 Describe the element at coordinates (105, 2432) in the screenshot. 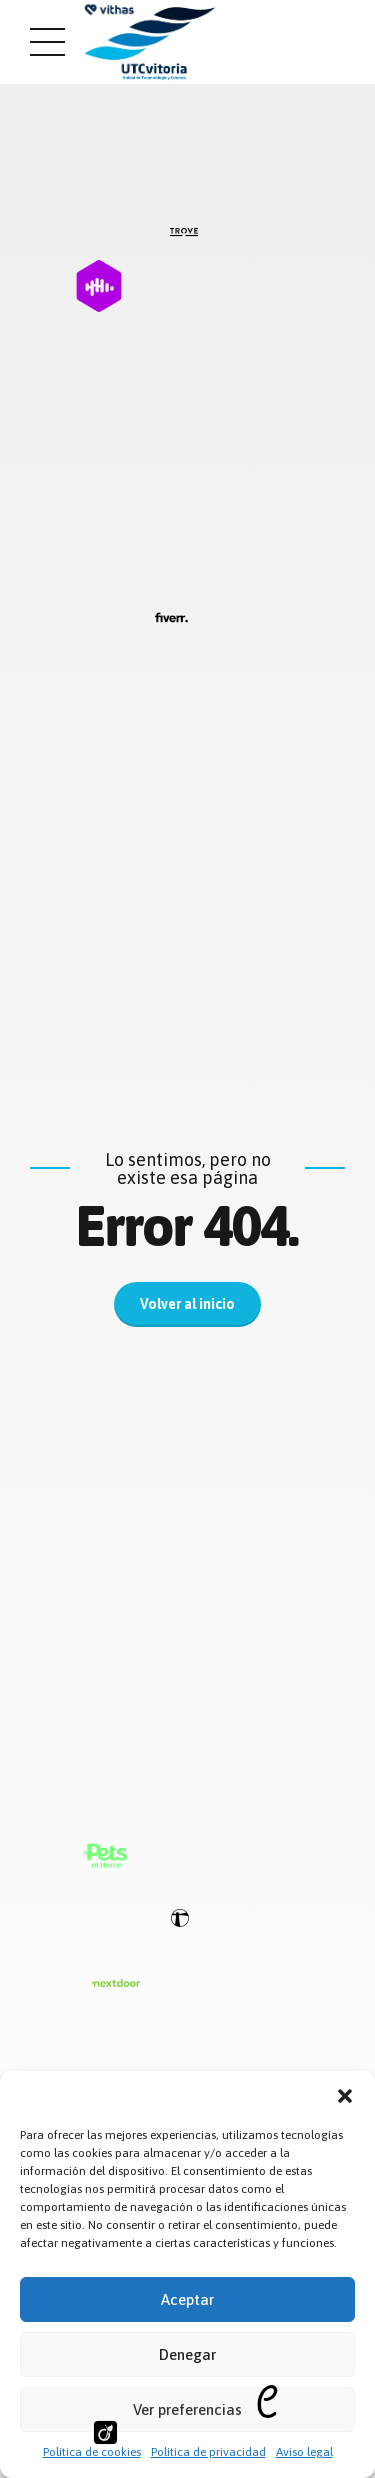

I see `viadeo social network logo` at that location.